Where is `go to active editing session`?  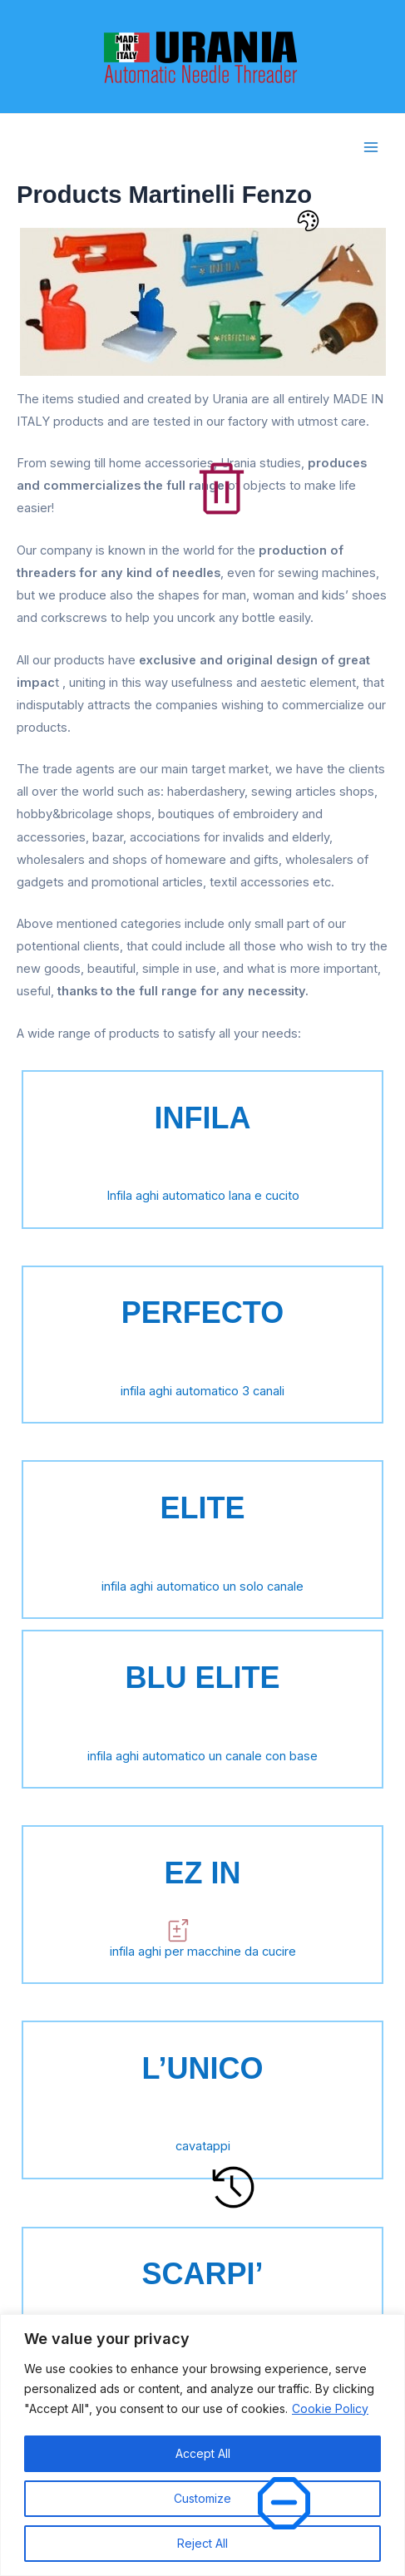 go to active editing session is located at coordinates (177, 1931).